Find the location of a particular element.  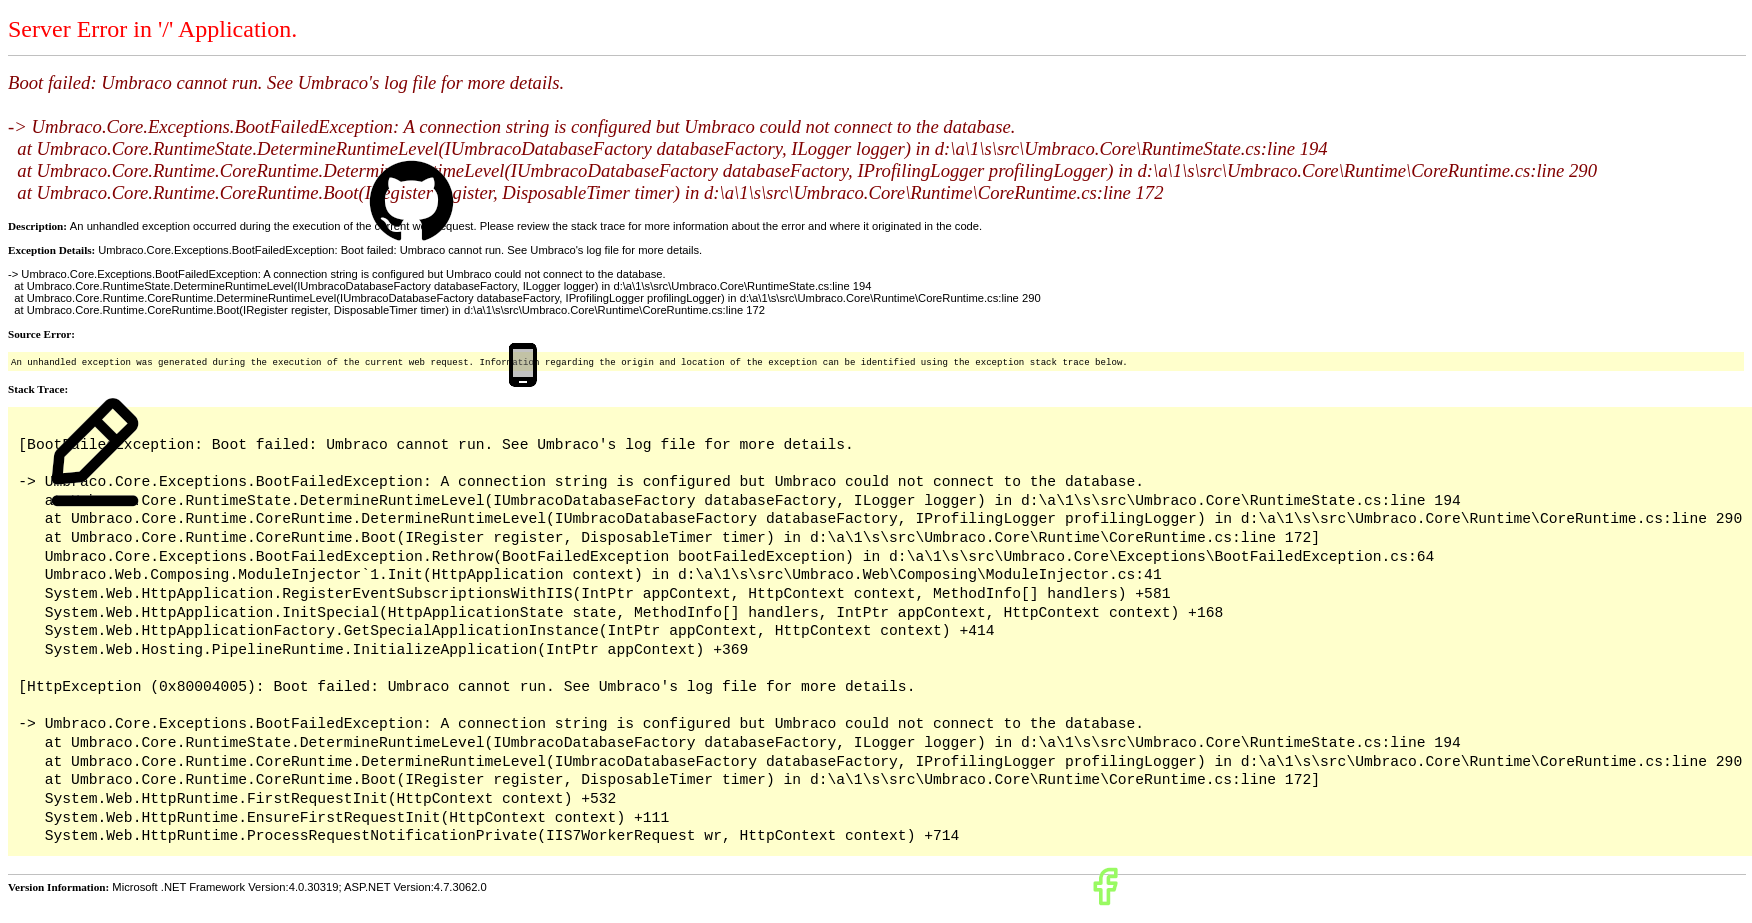

edit content or text is located at coordinates (95, 452).